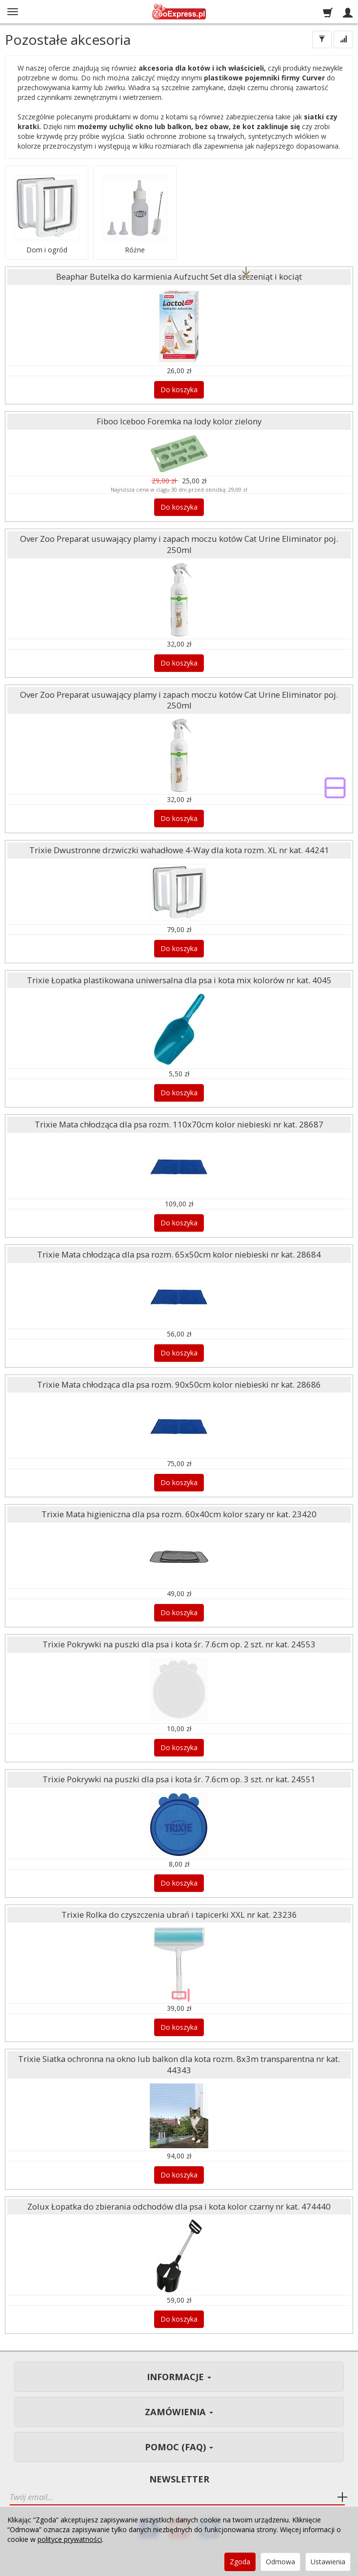 Image resolution: width=358 pixels, height=2576 pixels. I want to click on switch to two-row layout view, so click(335, 788).